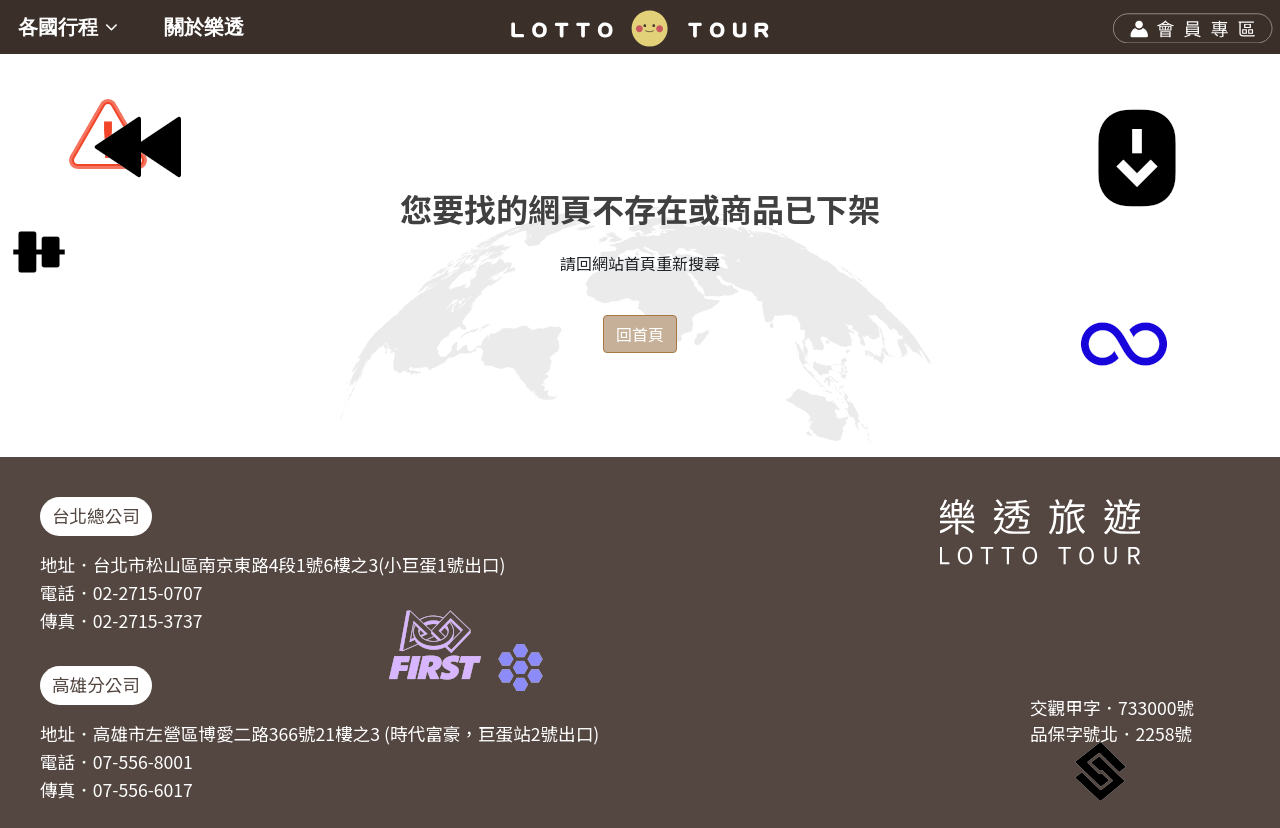  I want to click on miraheze wiki hosting platform logo, so click(520, 667).